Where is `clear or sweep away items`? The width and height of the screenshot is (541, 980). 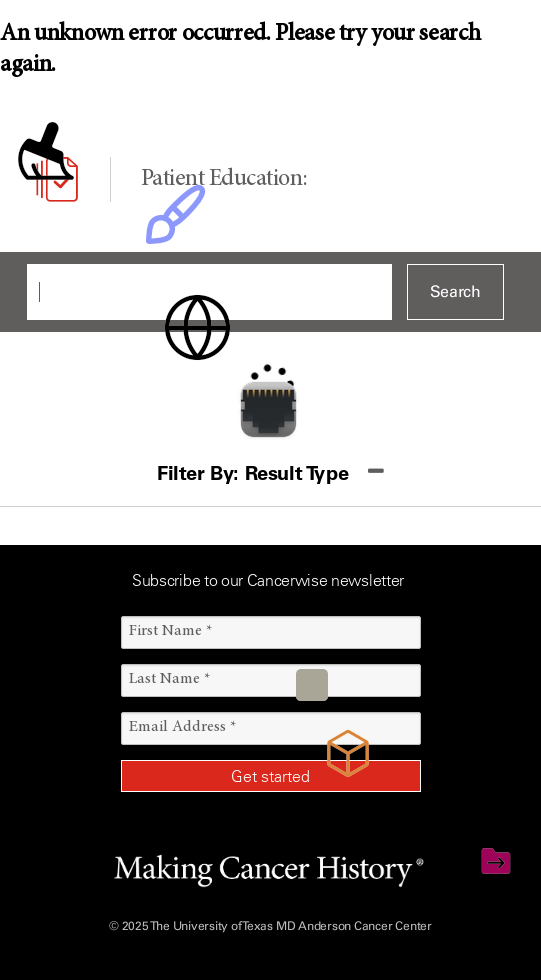 clear or sweep away items is located at coordinates (45, 153).